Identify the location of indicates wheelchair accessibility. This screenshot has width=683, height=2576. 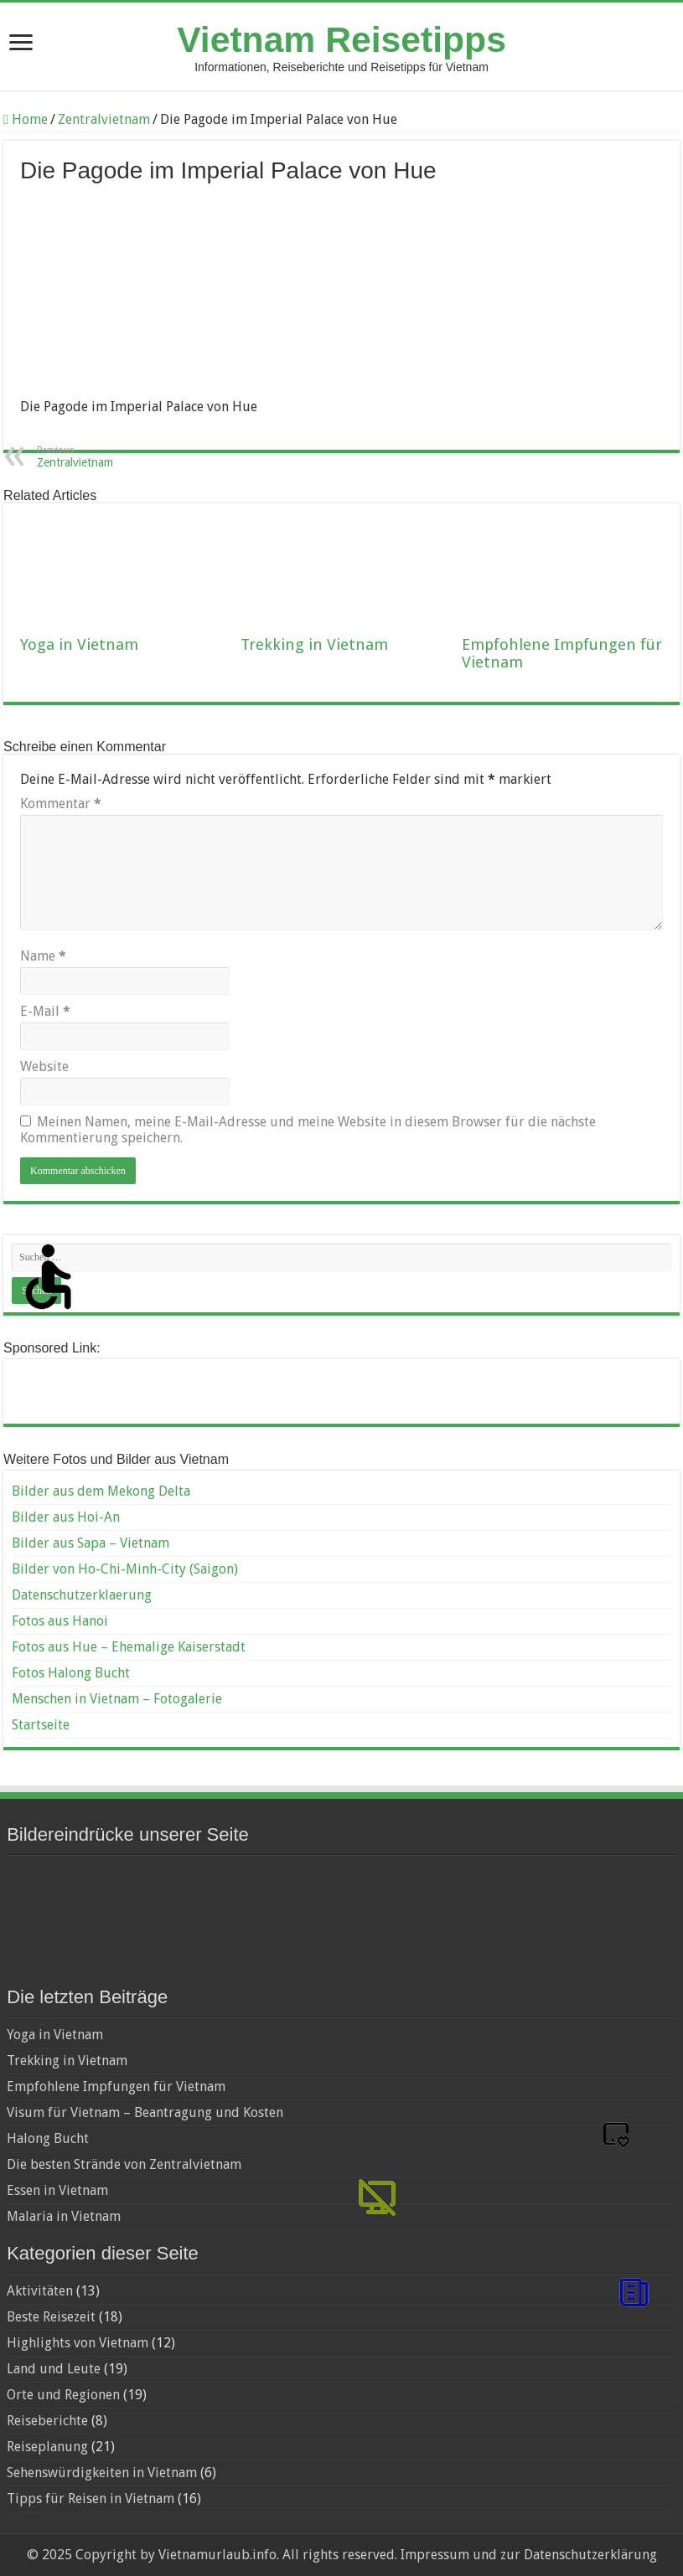
(48, 1276).